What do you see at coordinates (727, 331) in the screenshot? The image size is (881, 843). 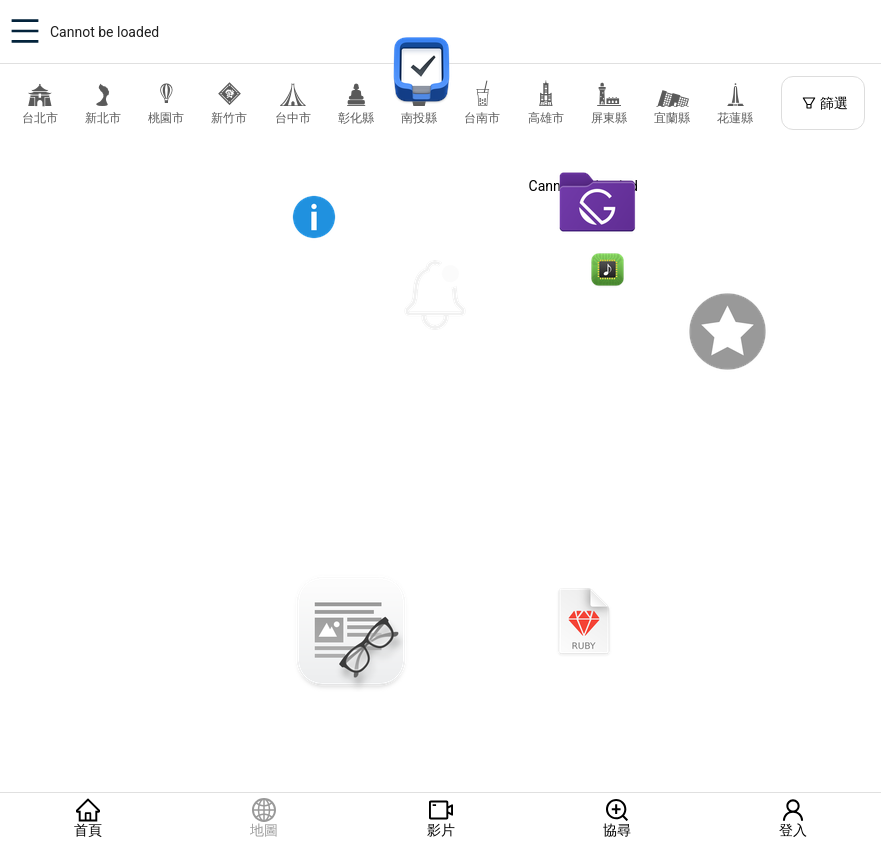 I see `indicates an unrated item` at bounding box center [727, 331].